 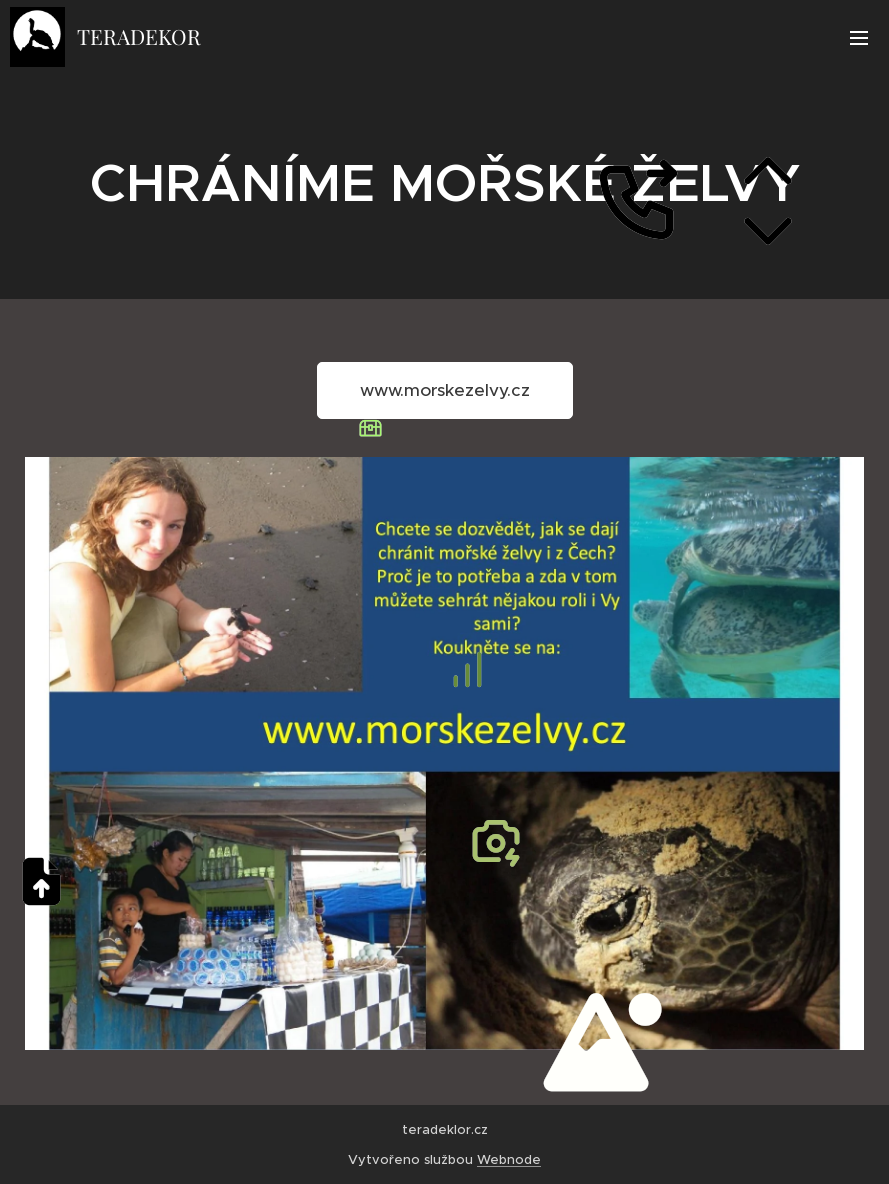 What do you see at coordinates (467, 669) in the screenshot?
I see `view analytics or statistics` at bounding box center [467, 669].